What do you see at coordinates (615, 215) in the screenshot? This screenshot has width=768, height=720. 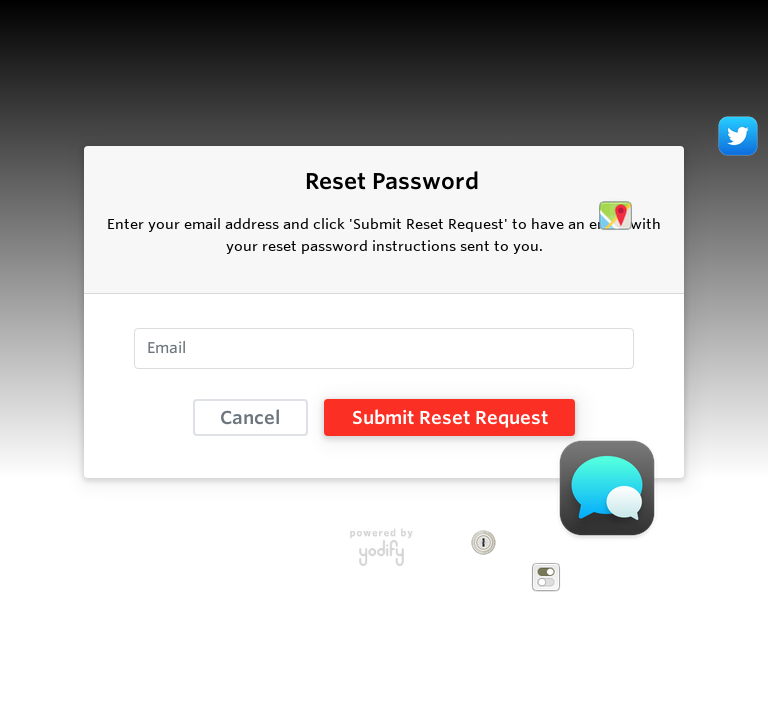 I see `open gnome maps application` at bounding box center [615, 215].